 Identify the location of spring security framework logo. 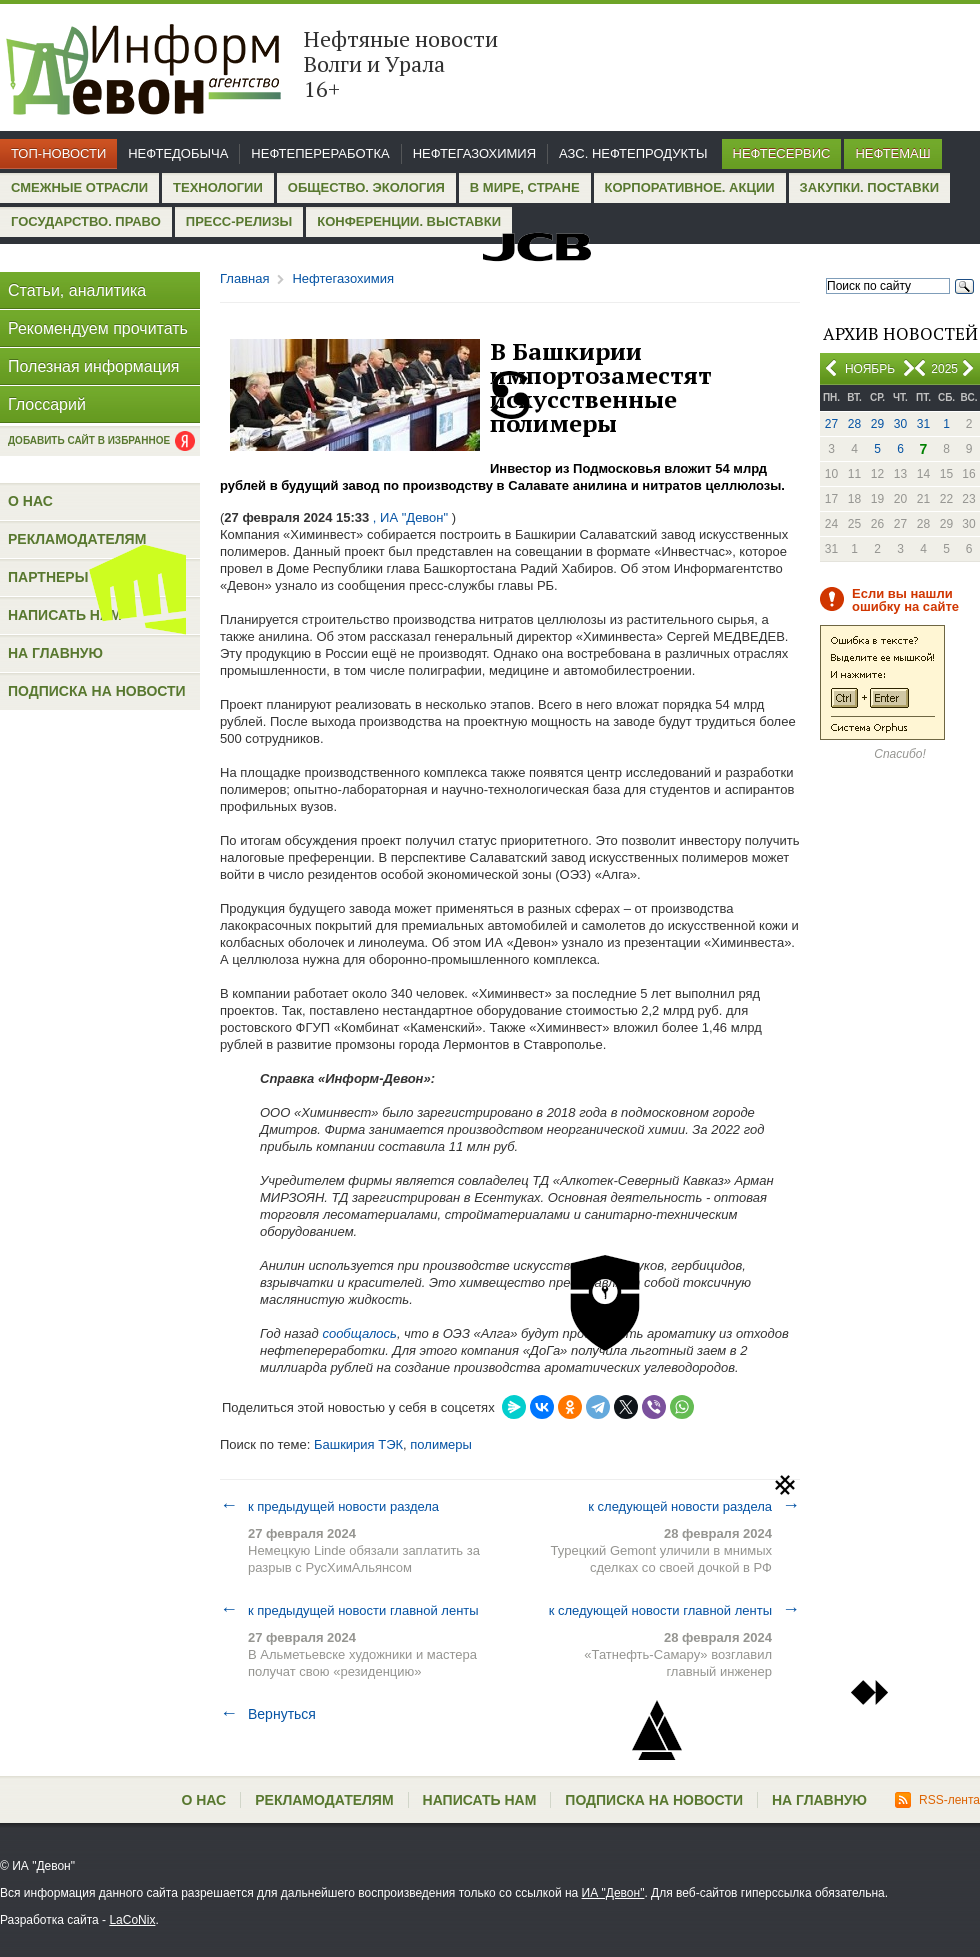
(605, 1303).